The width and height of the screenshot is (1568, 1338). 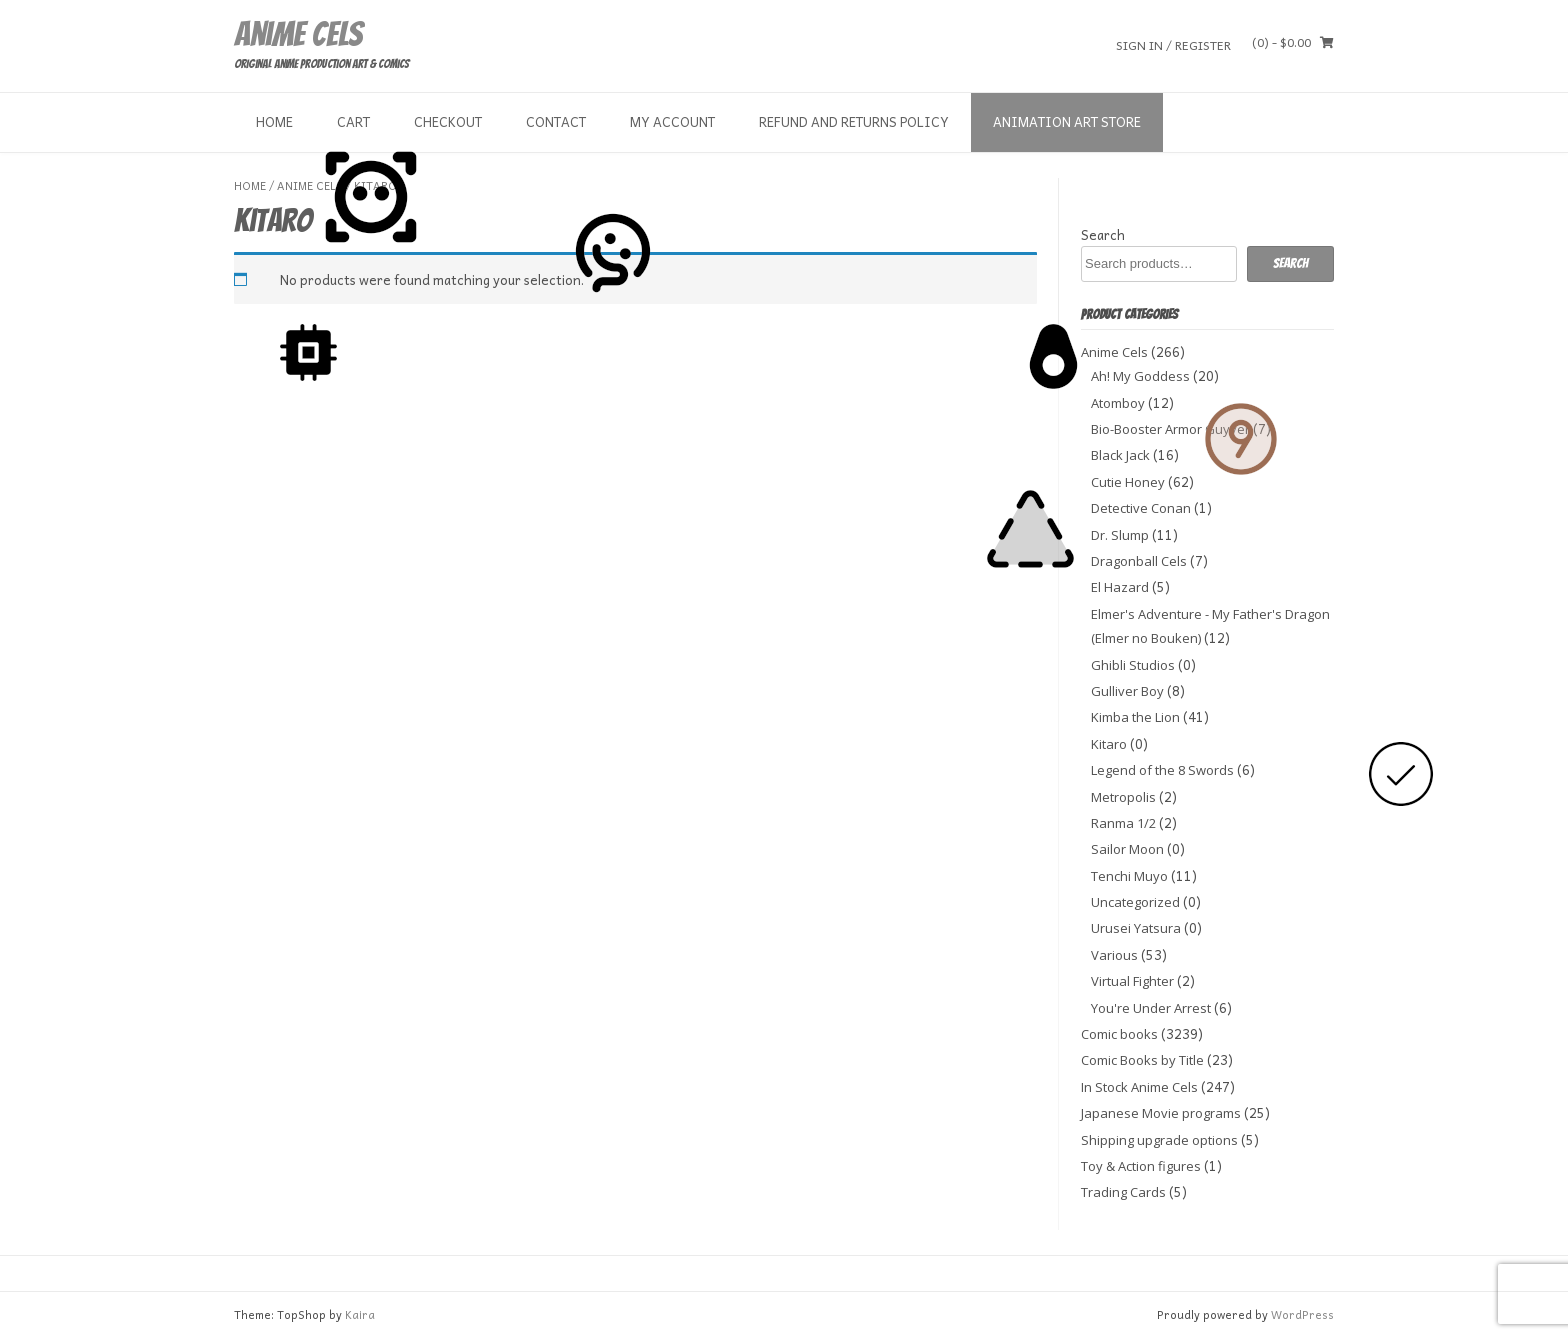 What do you see at coordinates (371, 197) in the screenshot?
I see `scan face to unlock or authenticate` at bounding box center [371, 197].